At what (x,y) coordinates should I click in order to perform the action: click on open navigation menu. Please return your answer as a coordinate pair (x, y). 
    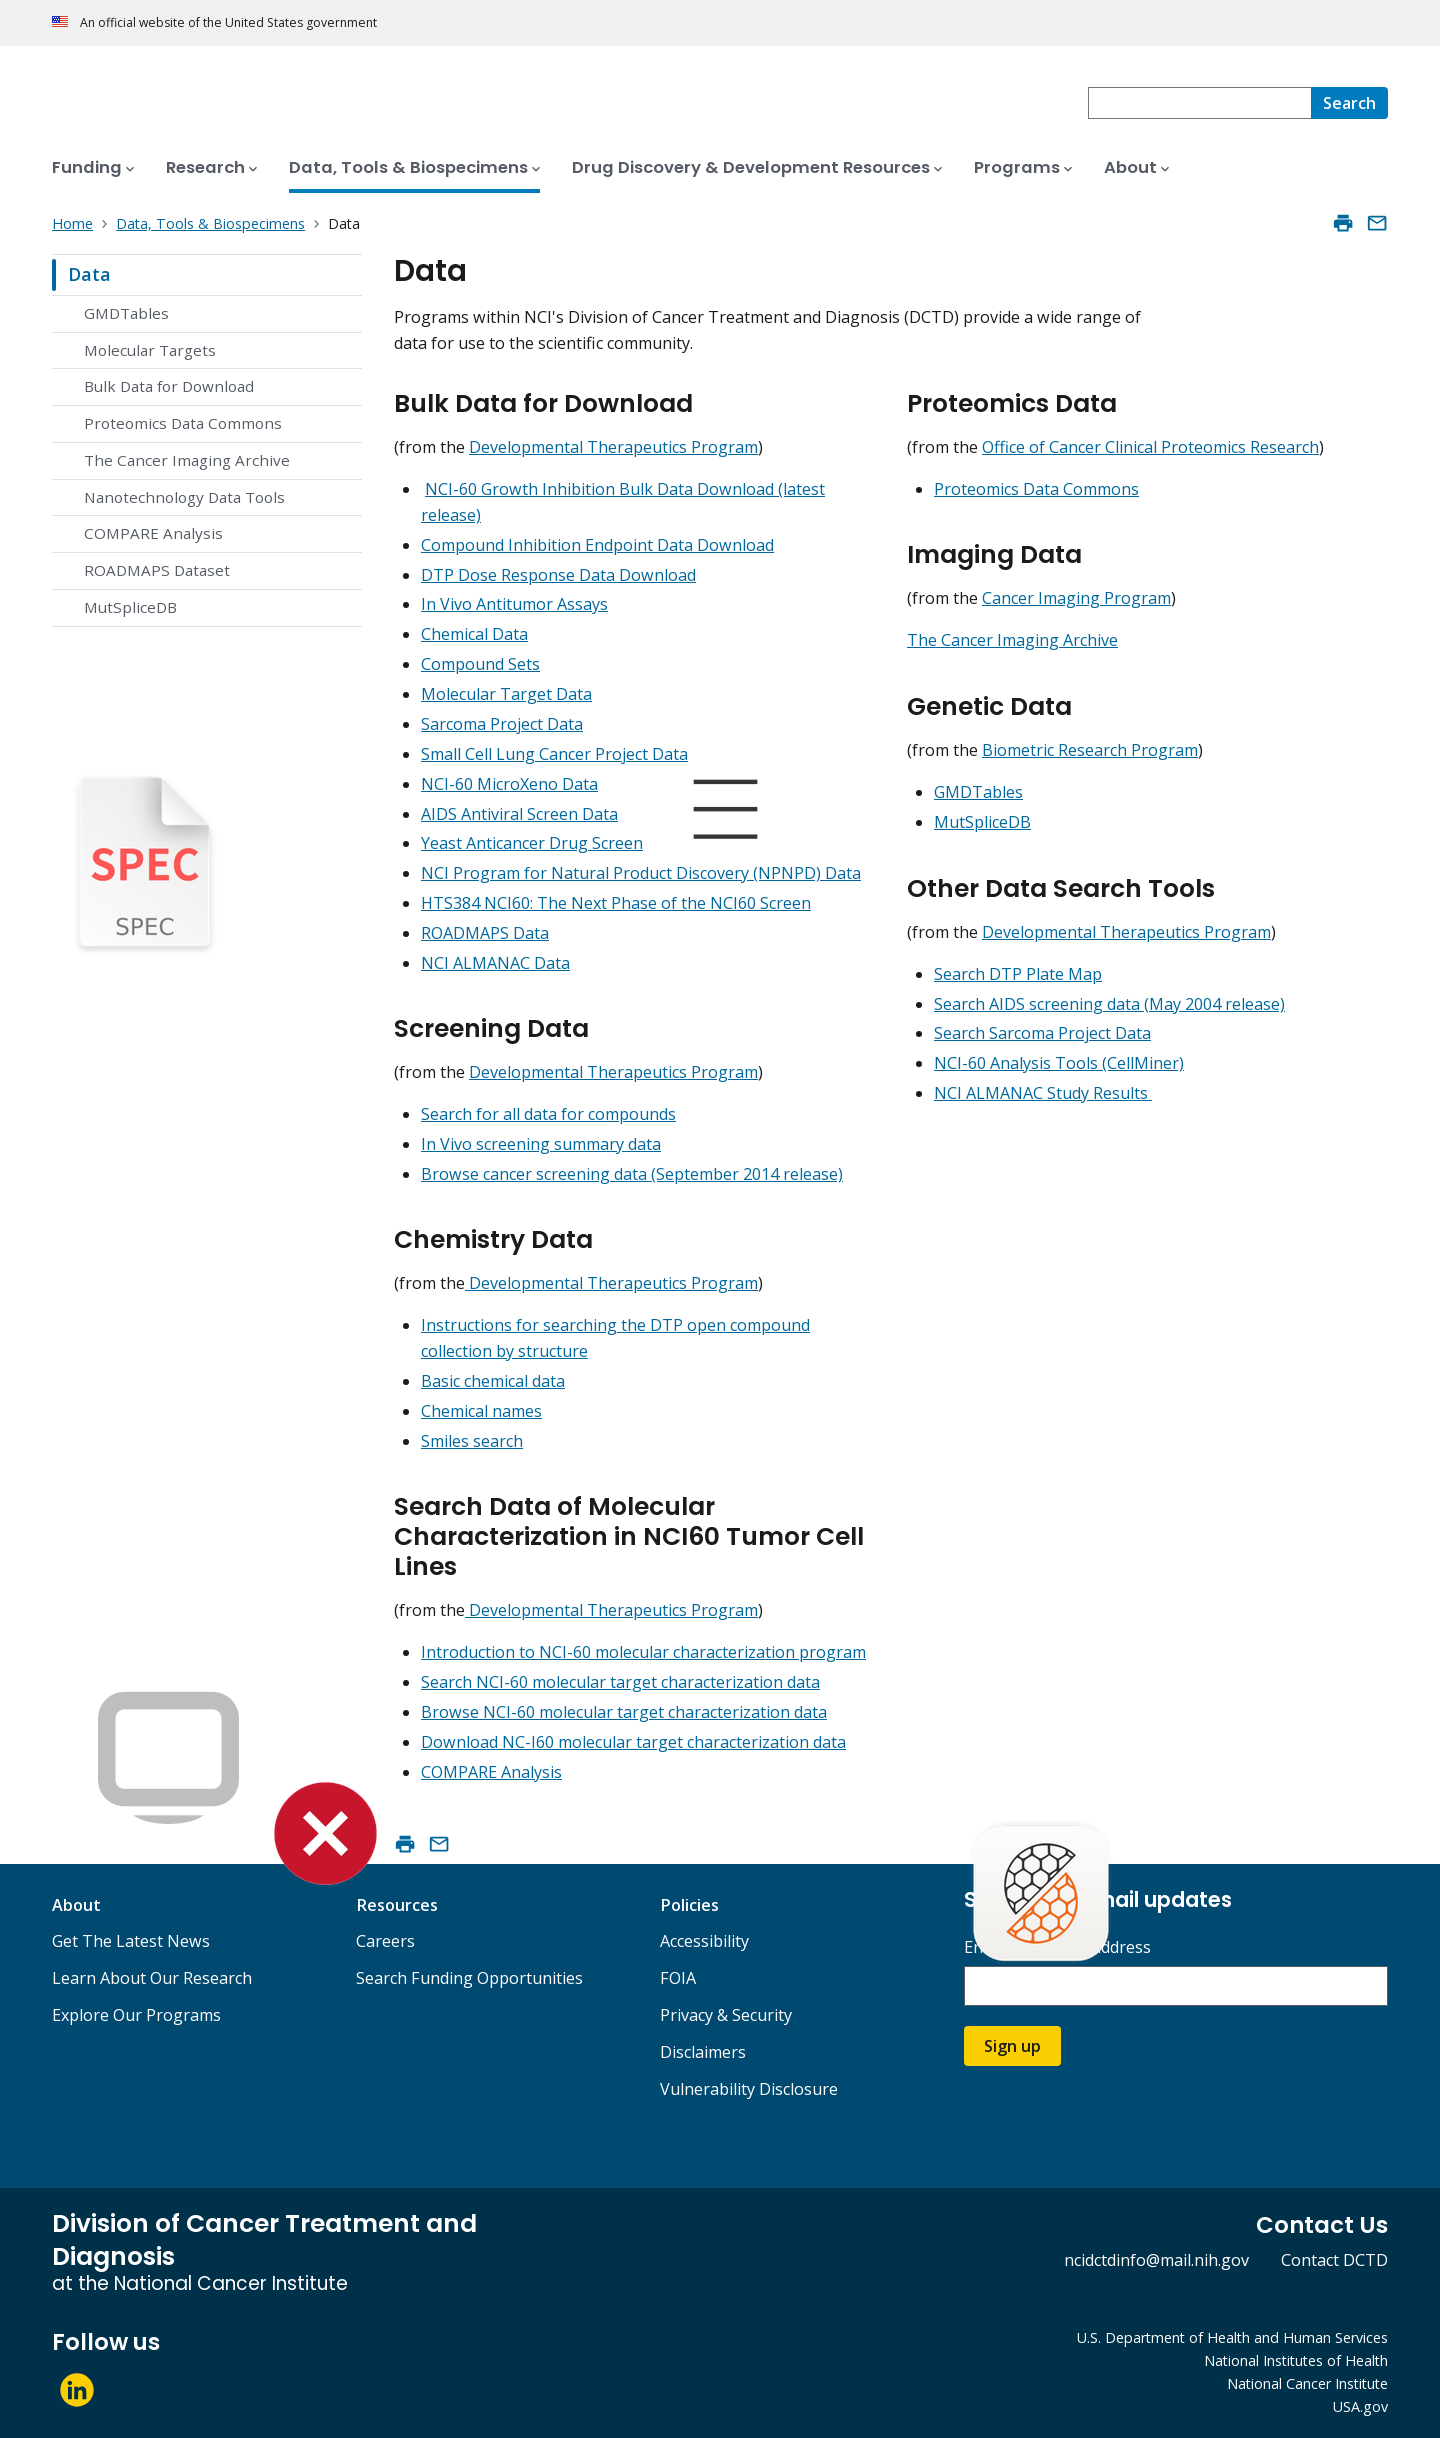
    Looking at the image, I should click on (725, 811).